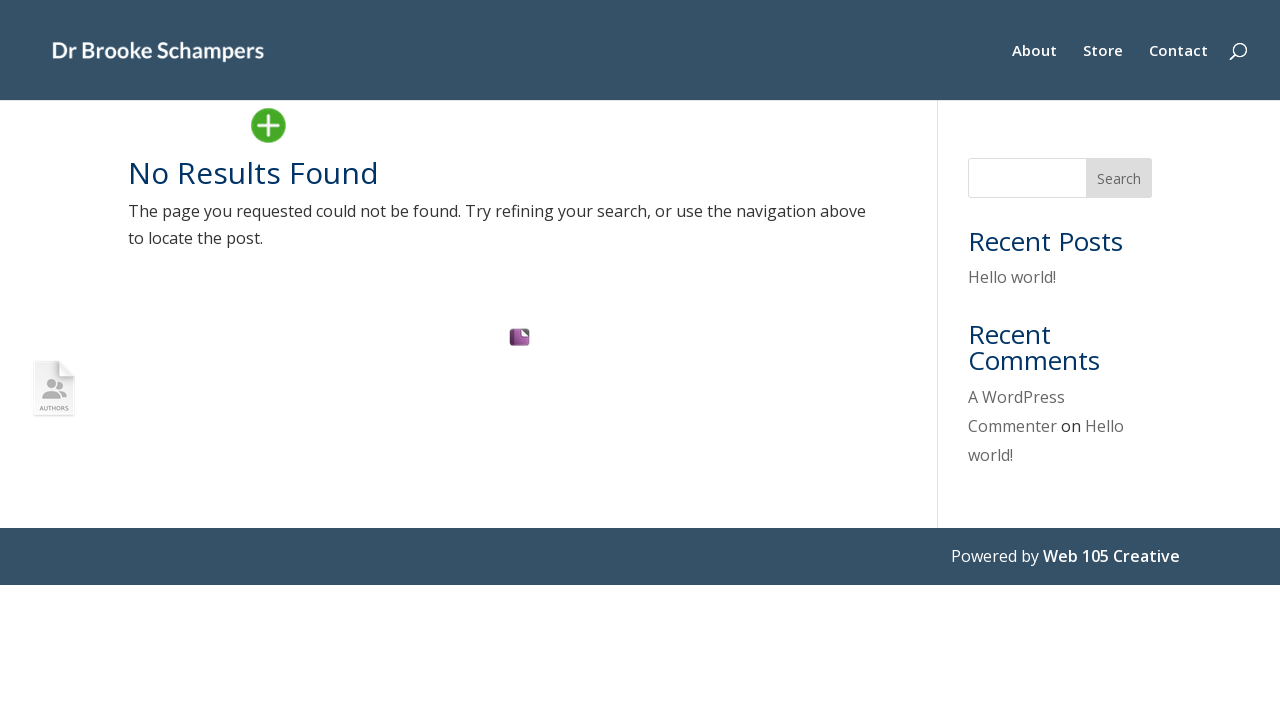 The width and height of the screenshot is (1280, 720). Describe the element at coordinates (519, 336) in the screenshot. I see `change desktop wallpaper settings` at that location.